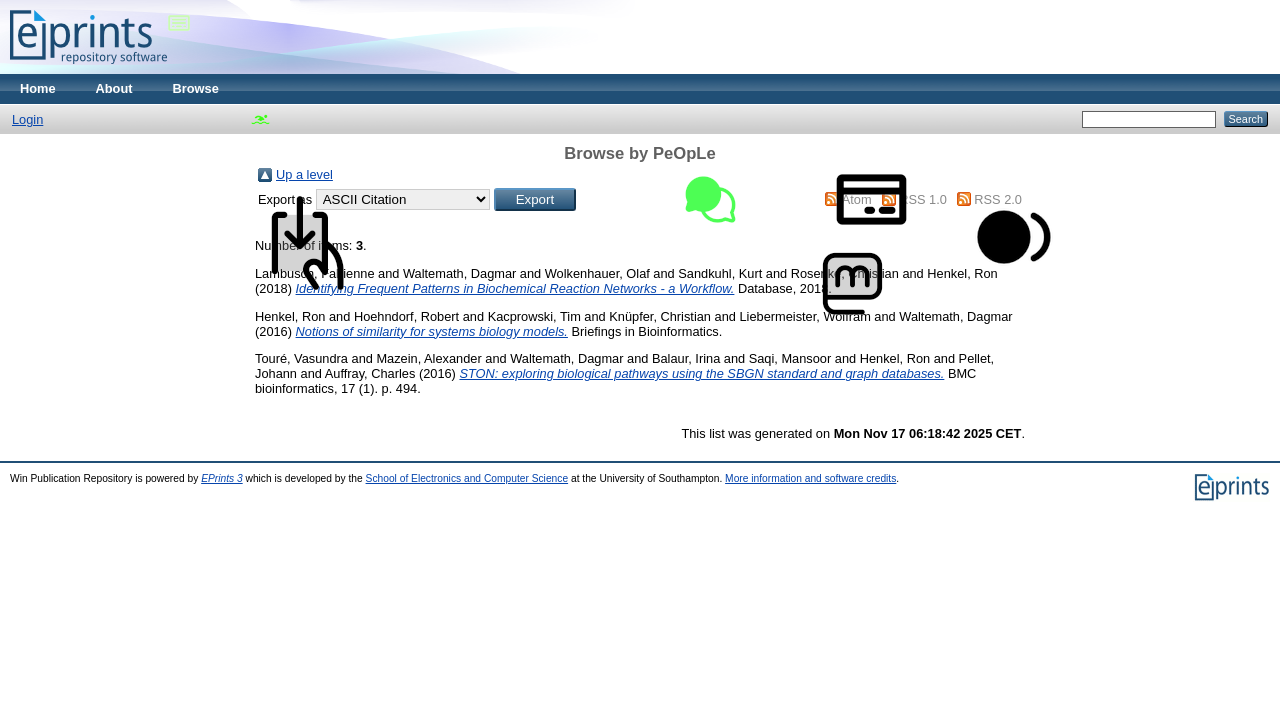  What do you see at coordinates (871, 199) in the screenshot?
I see `manage payment methods` at bounding box center [871, 199].